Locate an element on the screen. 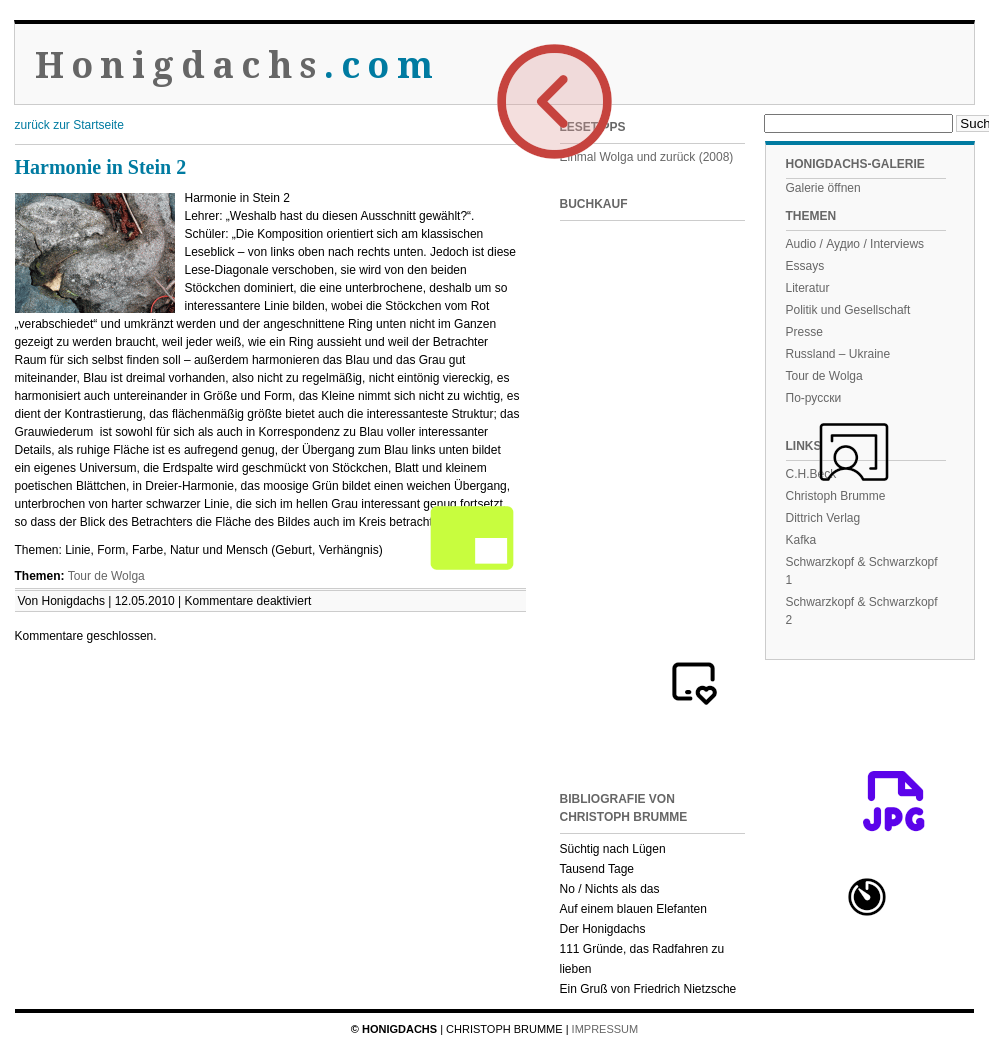 Image resolution: width=989 pixels, height=1055 pixels. set or start a timer is located at coordinates (867, 897).